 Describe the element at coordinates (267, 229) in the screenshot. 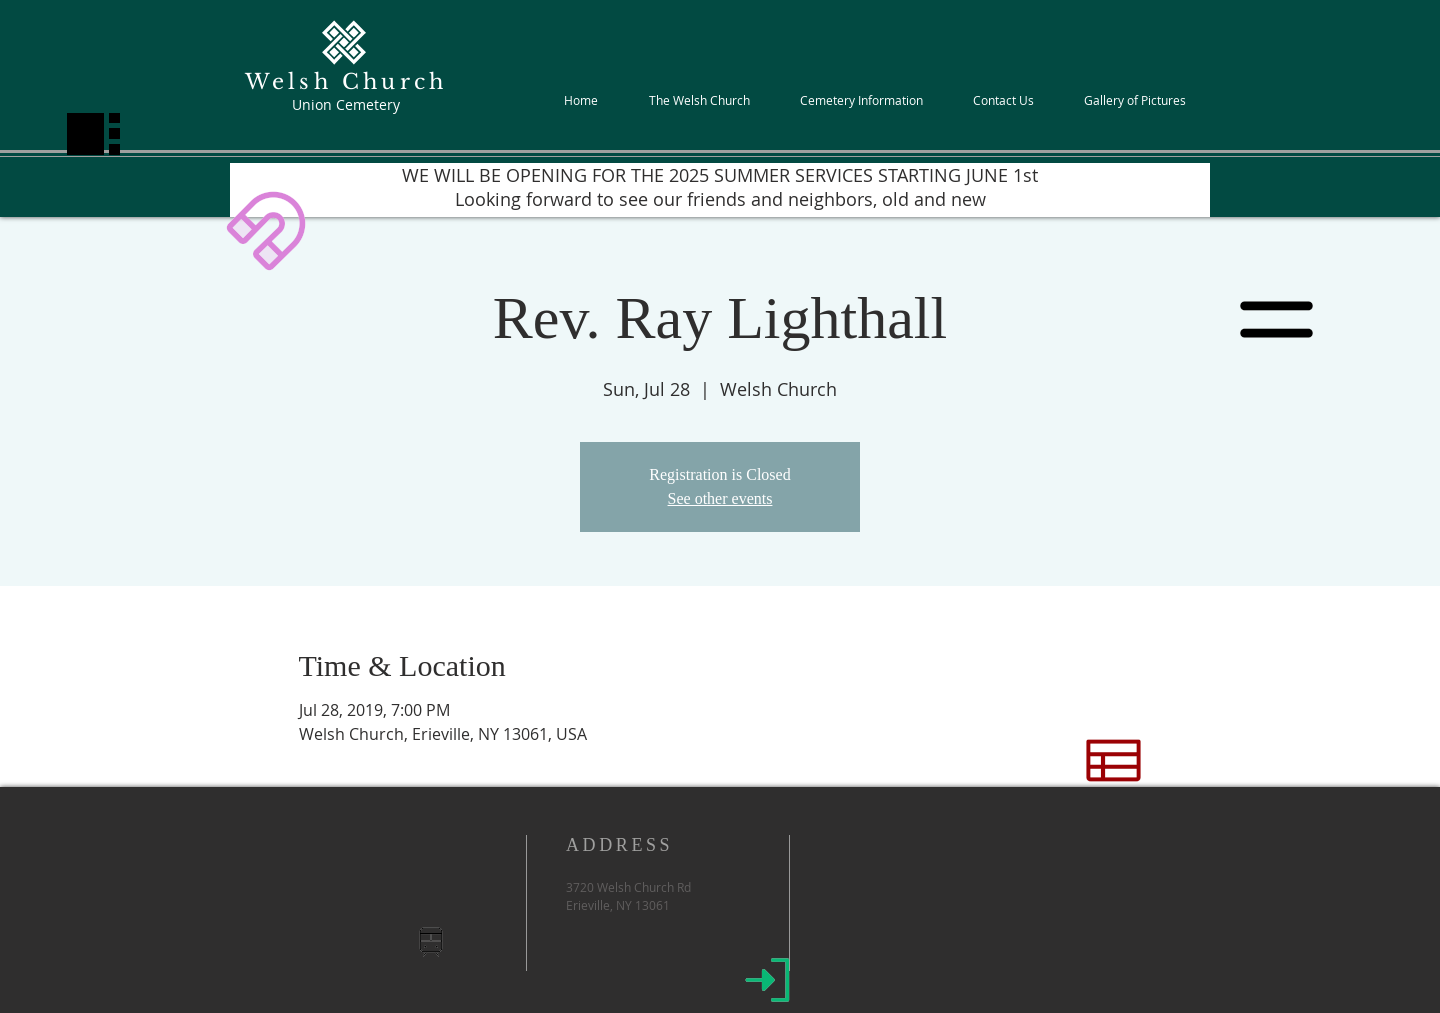

I see `attract or pin related items together` at that location.